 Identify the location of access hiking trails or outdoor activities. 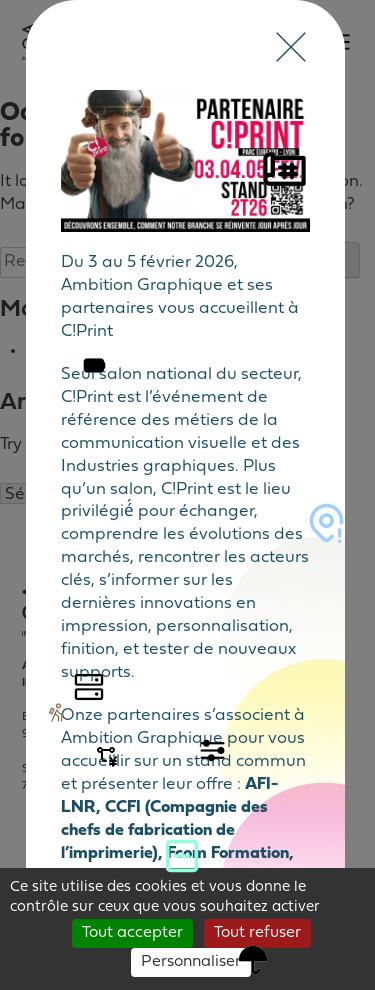
(56, 712).